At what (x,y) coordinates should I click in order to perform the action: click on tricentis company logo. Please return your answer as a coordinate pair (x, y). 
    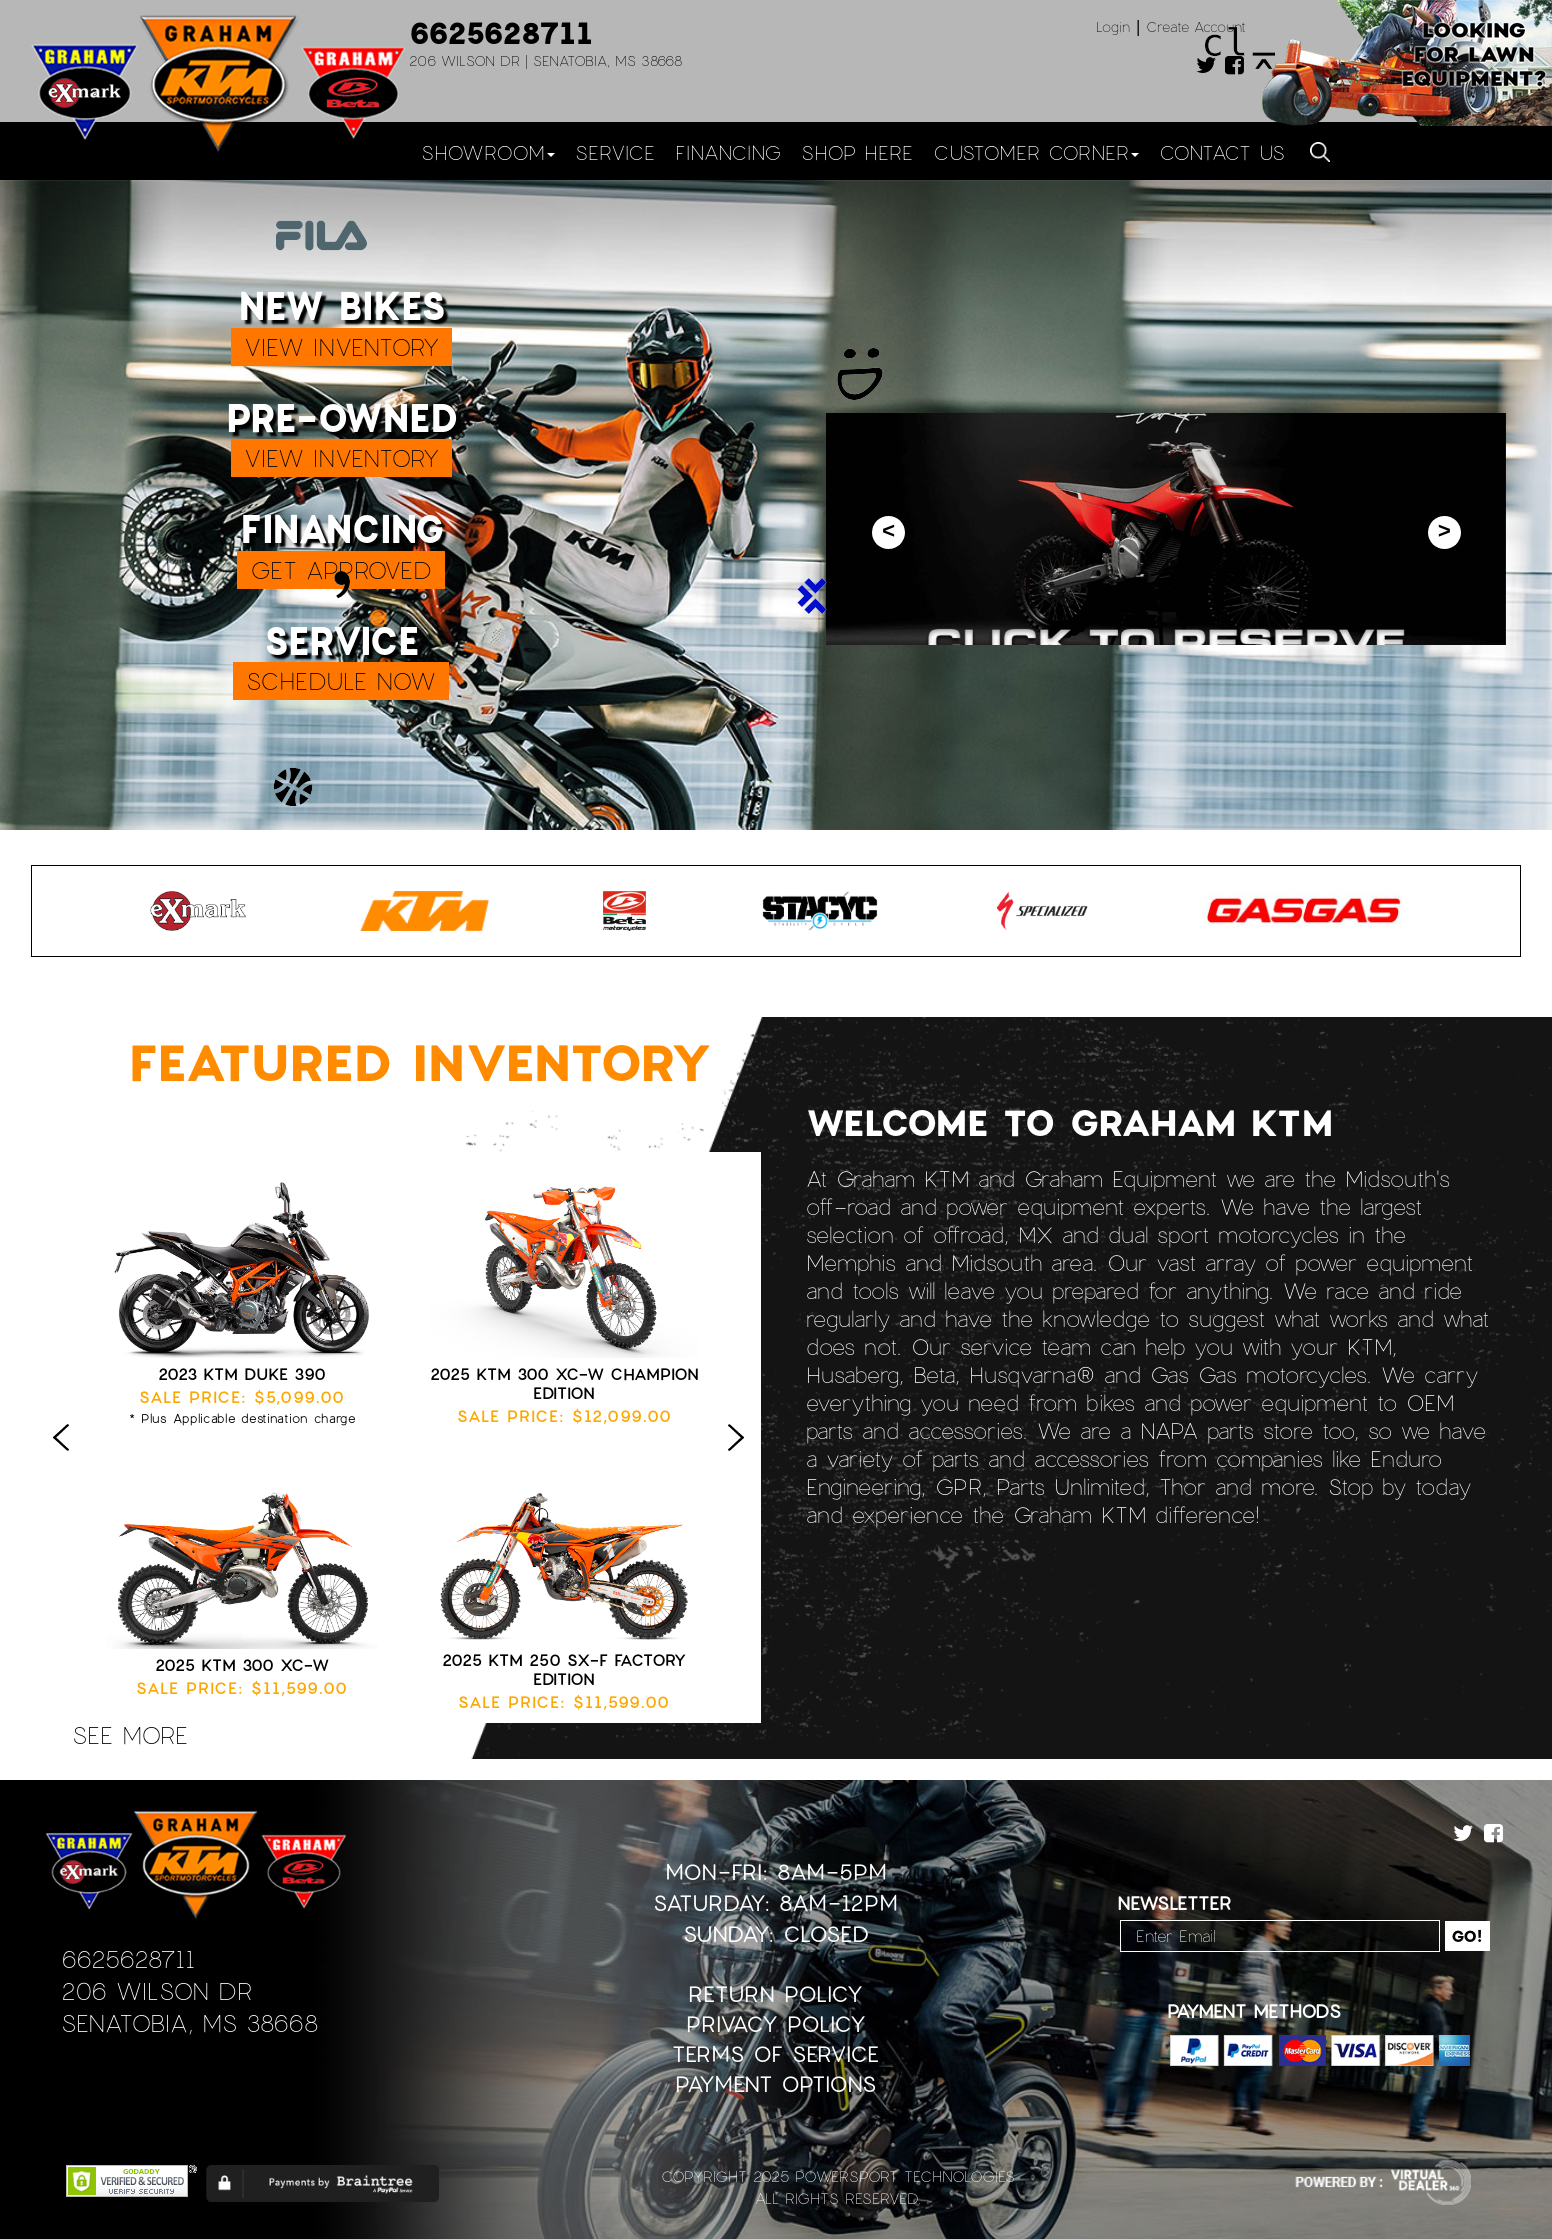
    Looking at the image, I should click on (812, 596).